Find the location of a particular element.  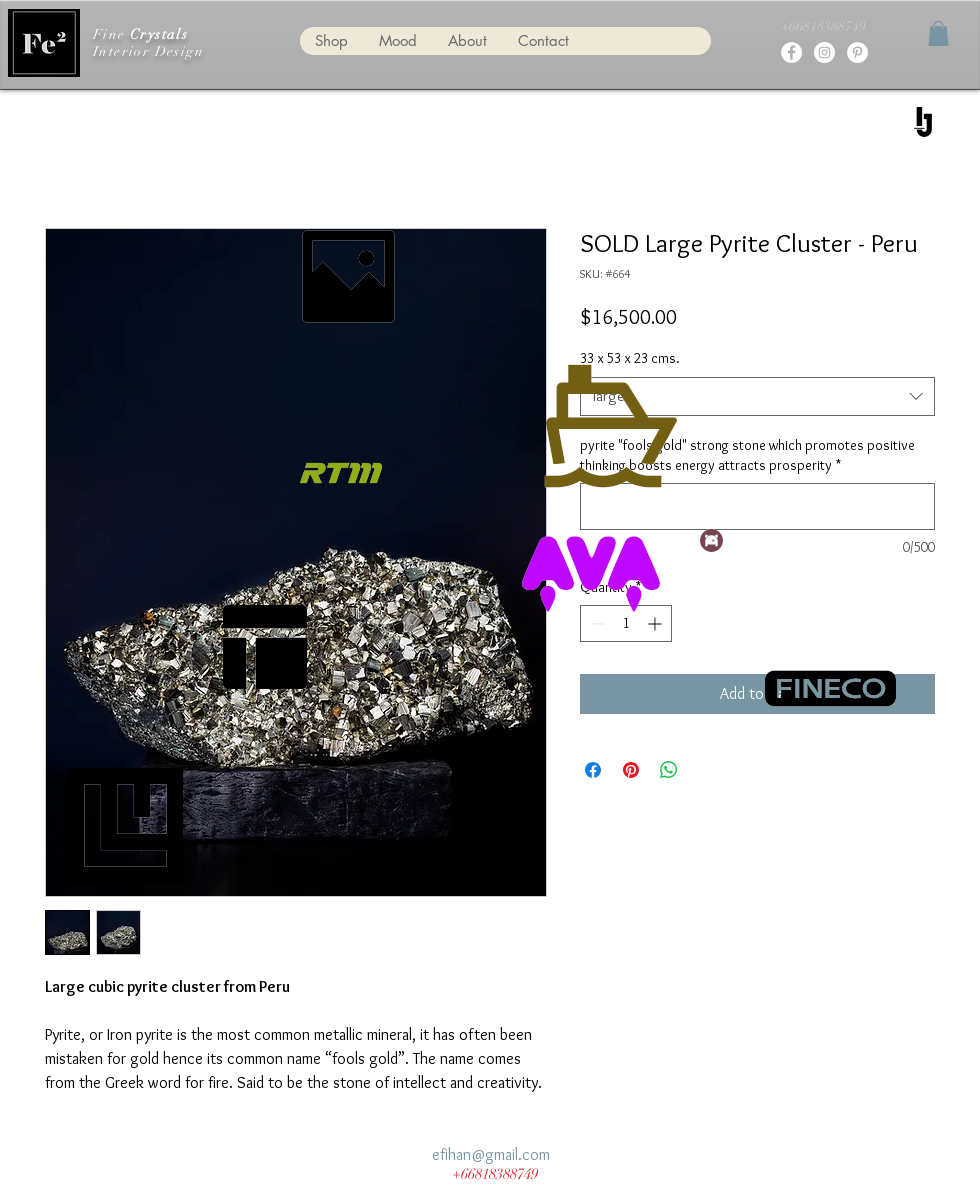

switch to header and sidebar layout view is located at coordinates (265, 647).